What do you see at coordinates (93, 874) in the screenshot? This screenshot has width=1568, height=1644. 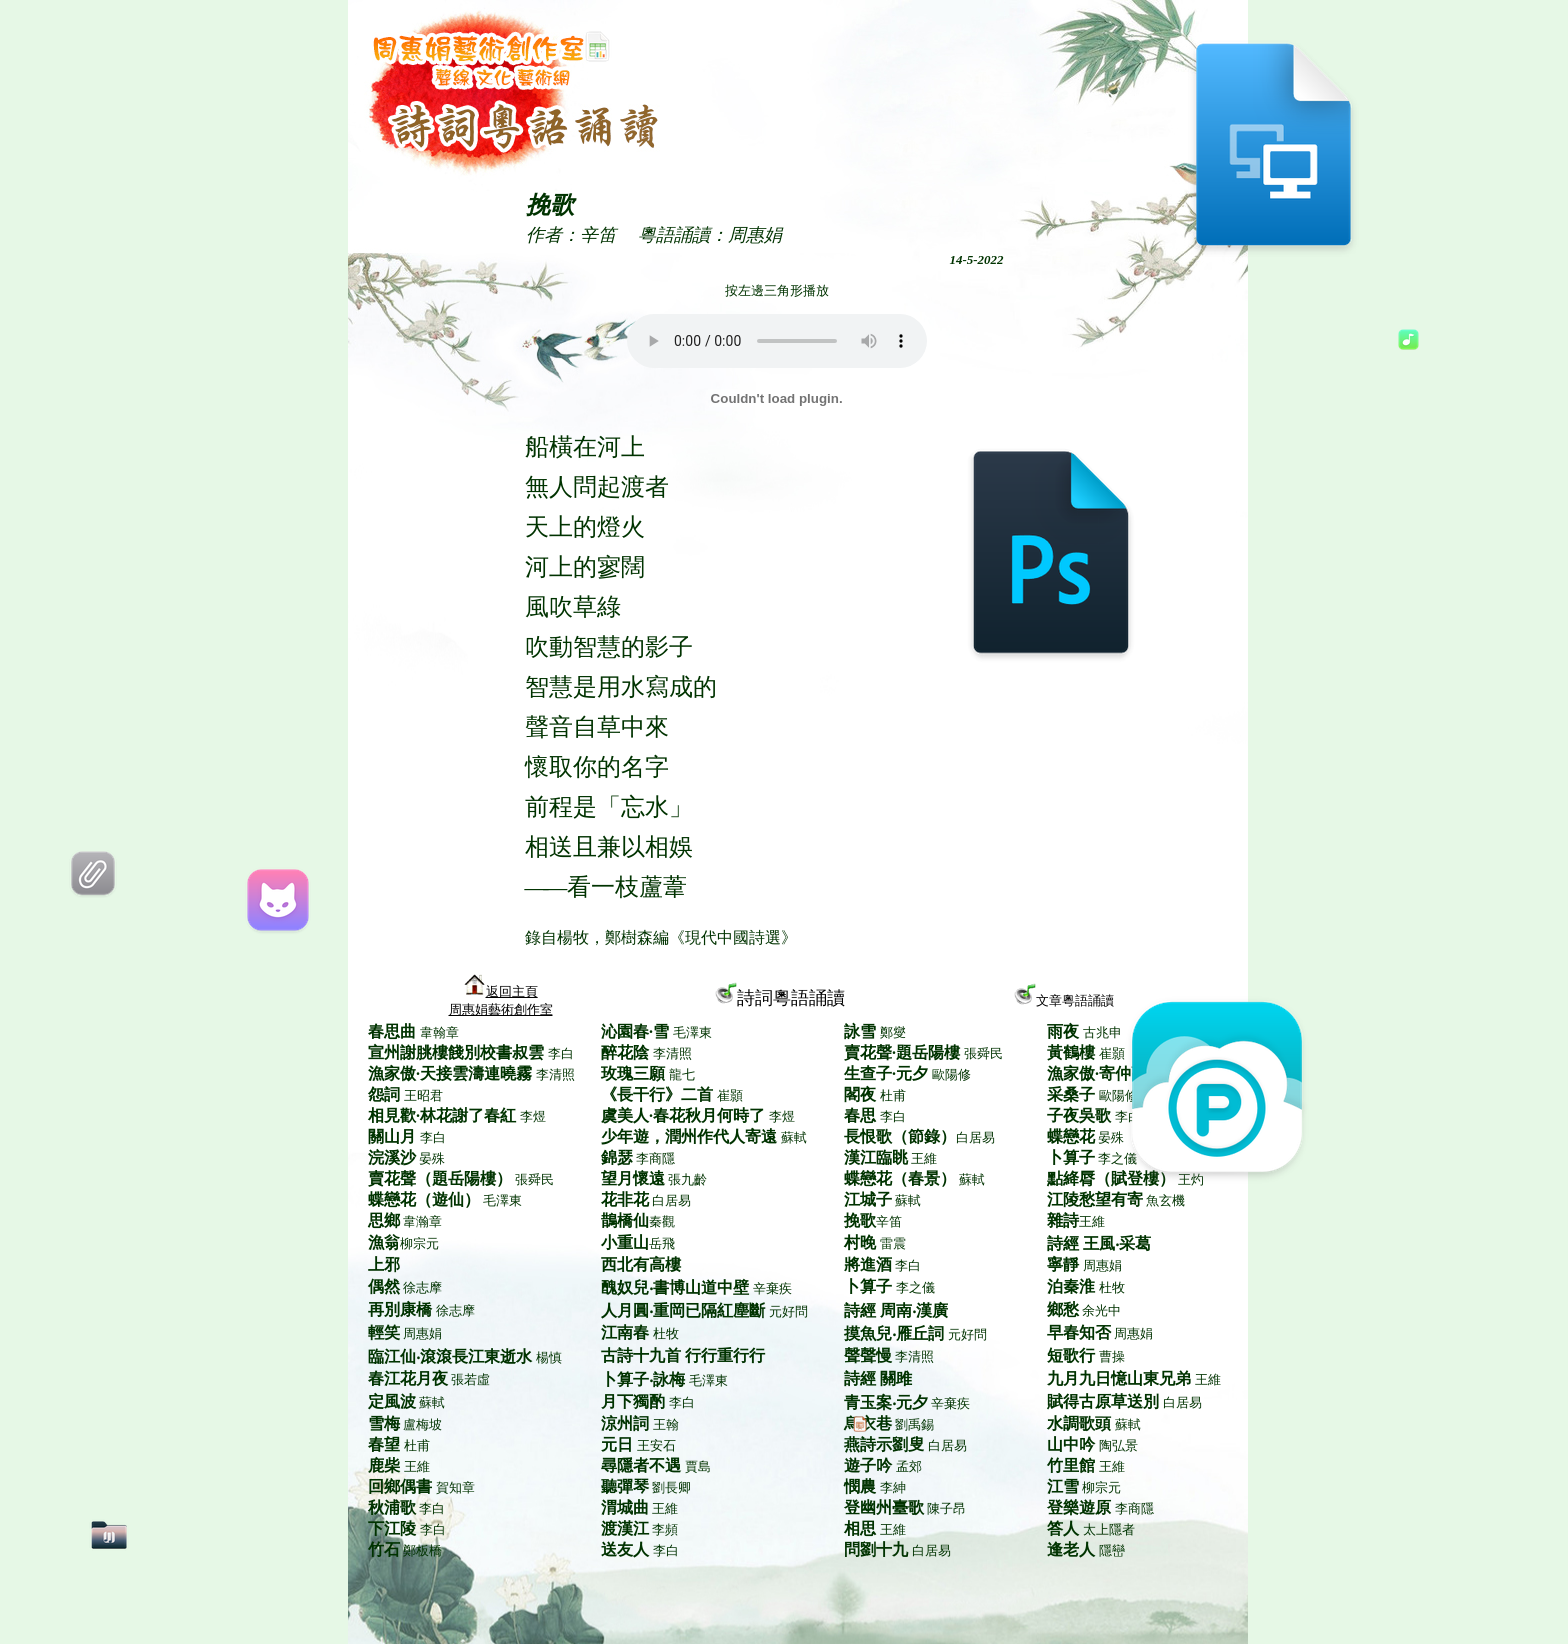 I see `open office or productivity applications` at bounding box center [93, 874].